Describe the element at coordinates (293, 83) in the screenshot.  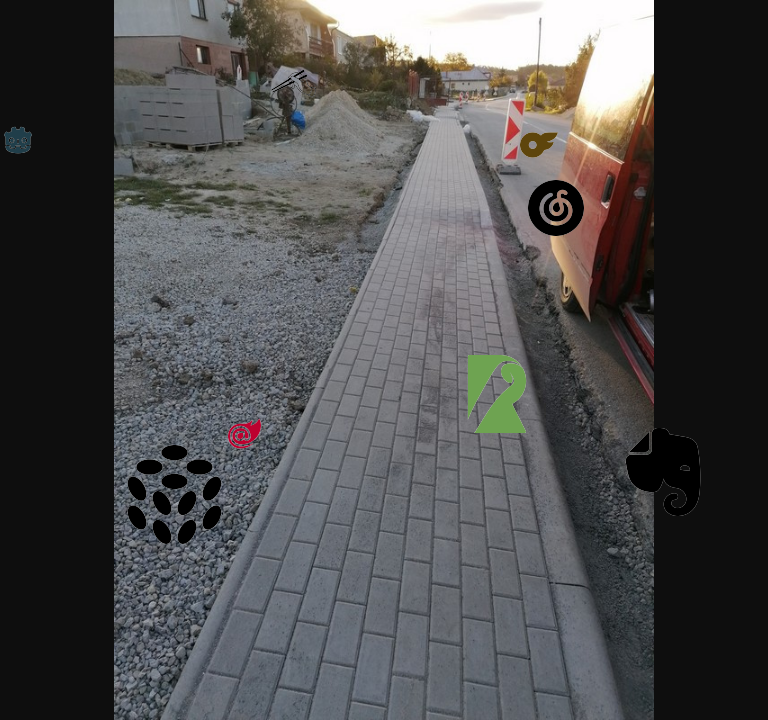
I see `open tabelog restaurant review app` at that location.